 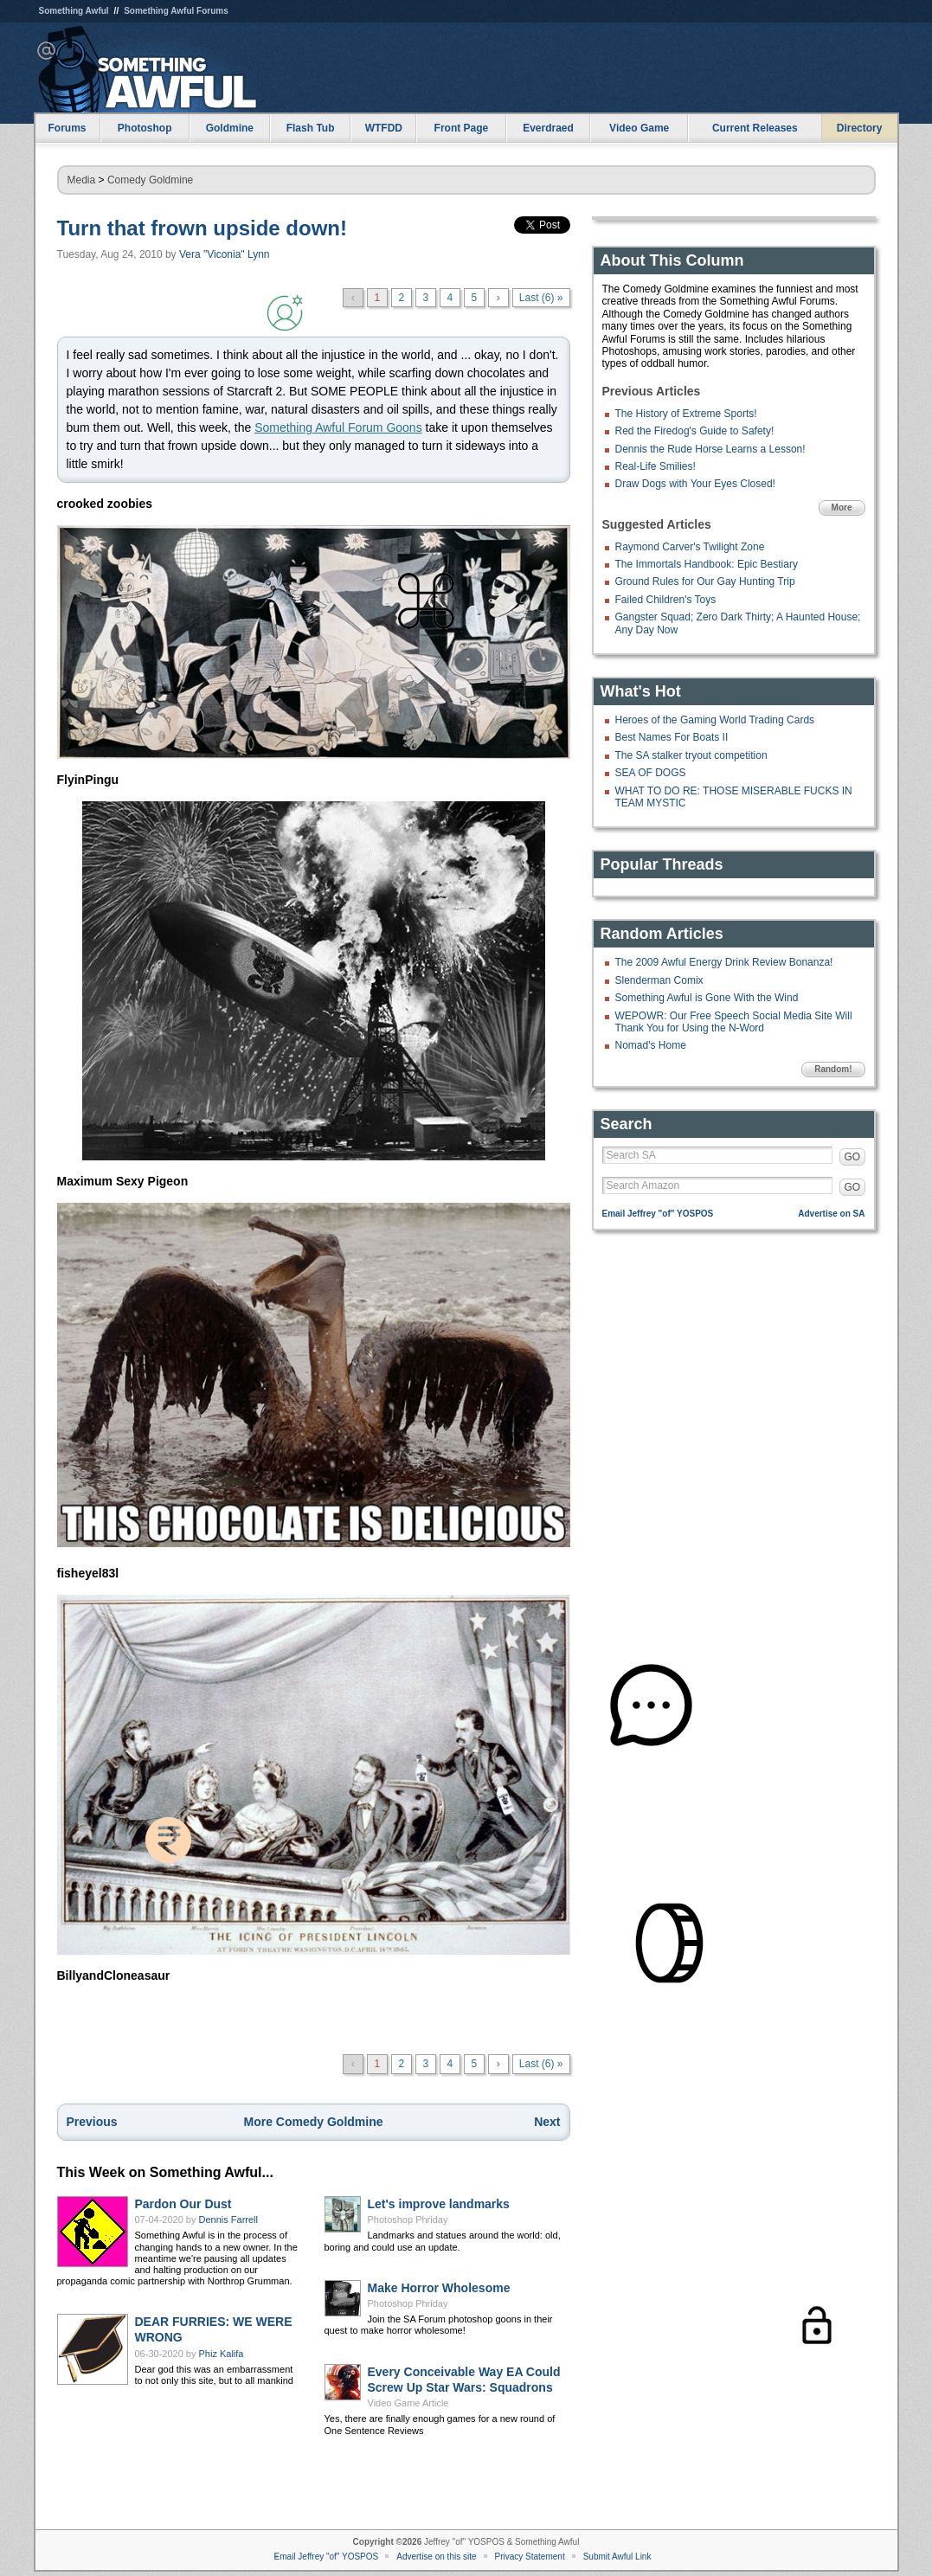 I want to click on access user profile settings, so click(x=285, y=313).